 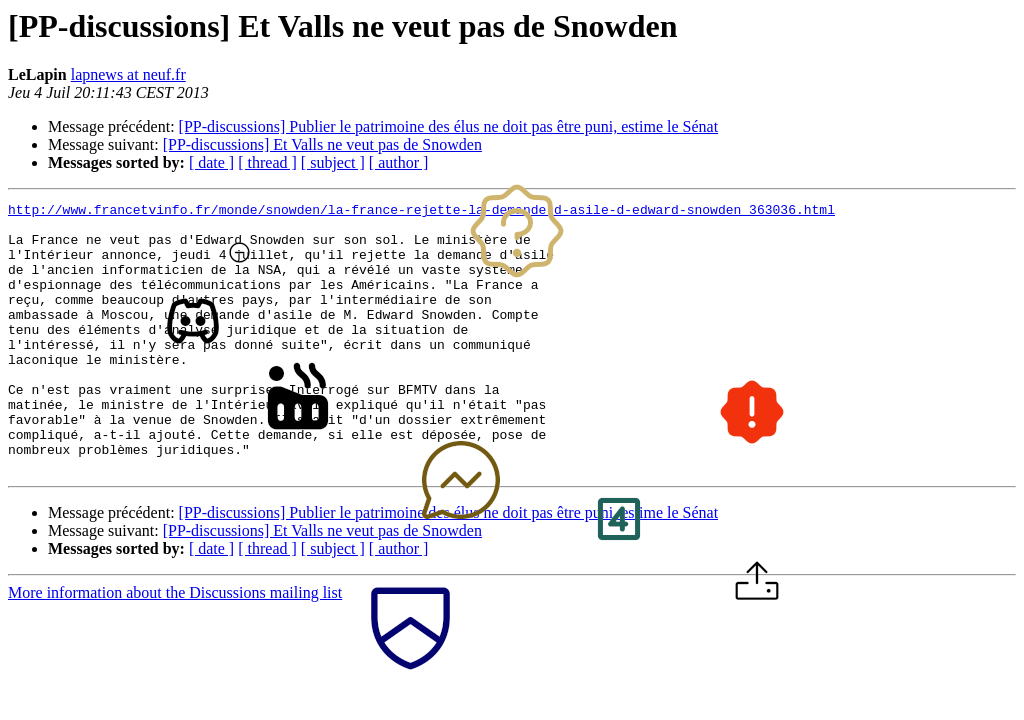 I want to click on upload a file or document, so click(x=757, y=583).